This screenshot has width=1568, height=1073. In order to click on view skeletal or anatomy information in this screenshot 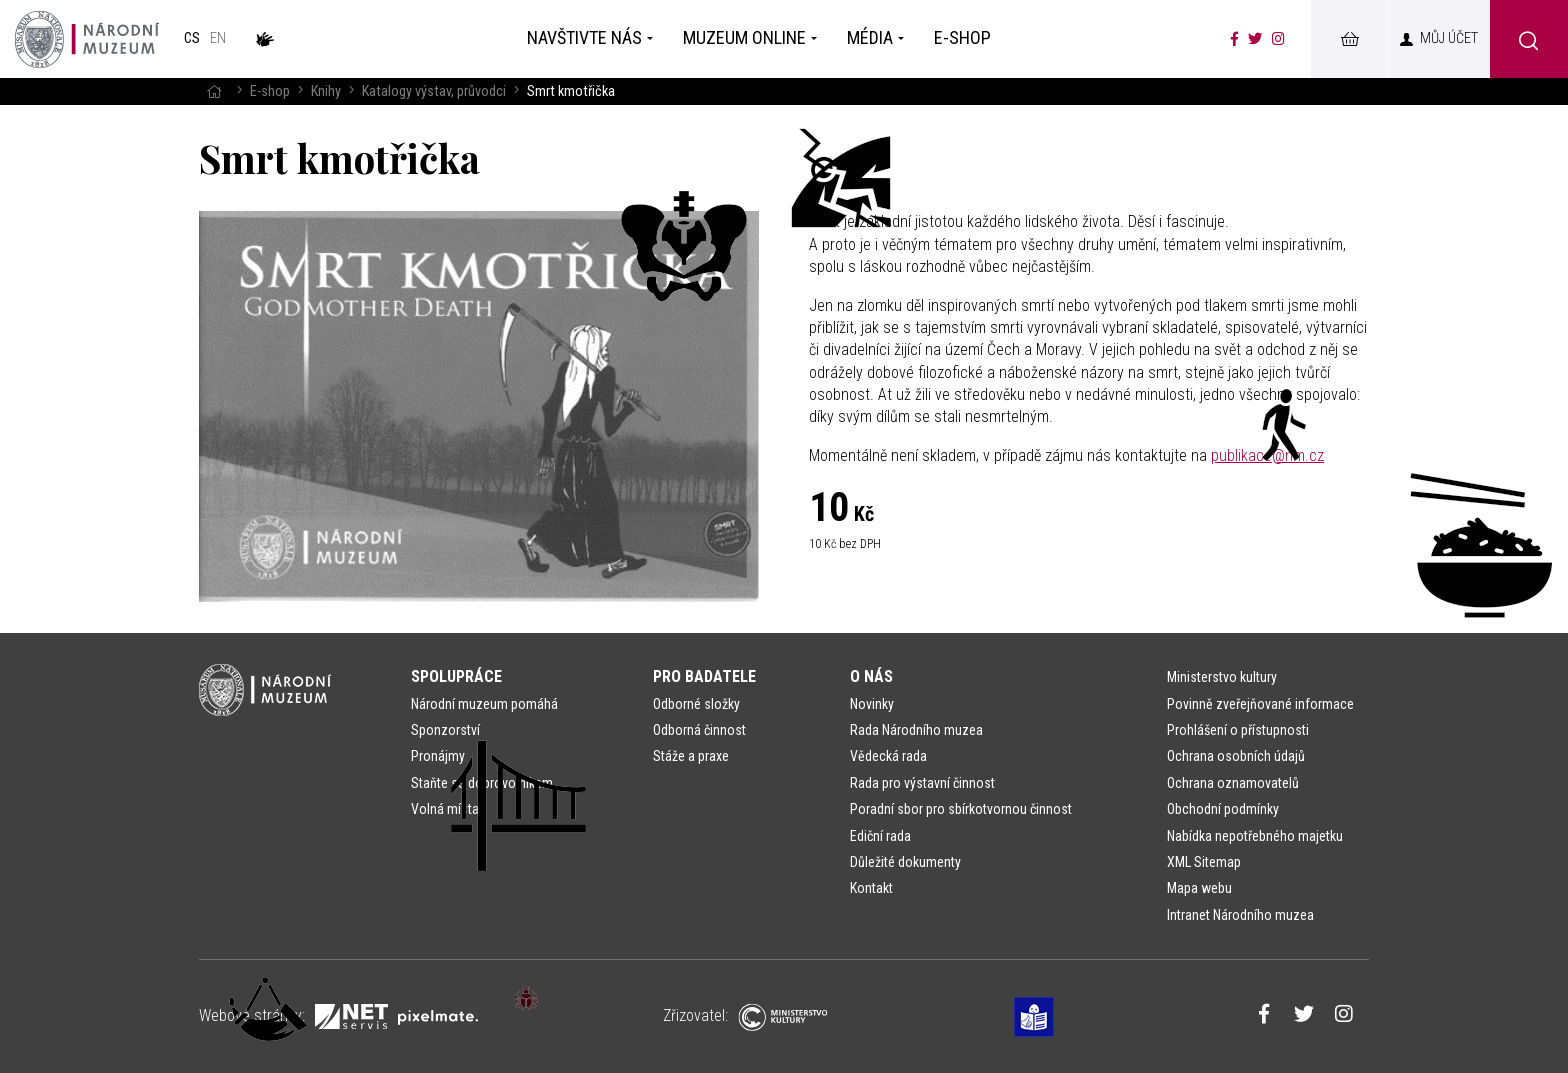, I will do `click(684, 252)`.